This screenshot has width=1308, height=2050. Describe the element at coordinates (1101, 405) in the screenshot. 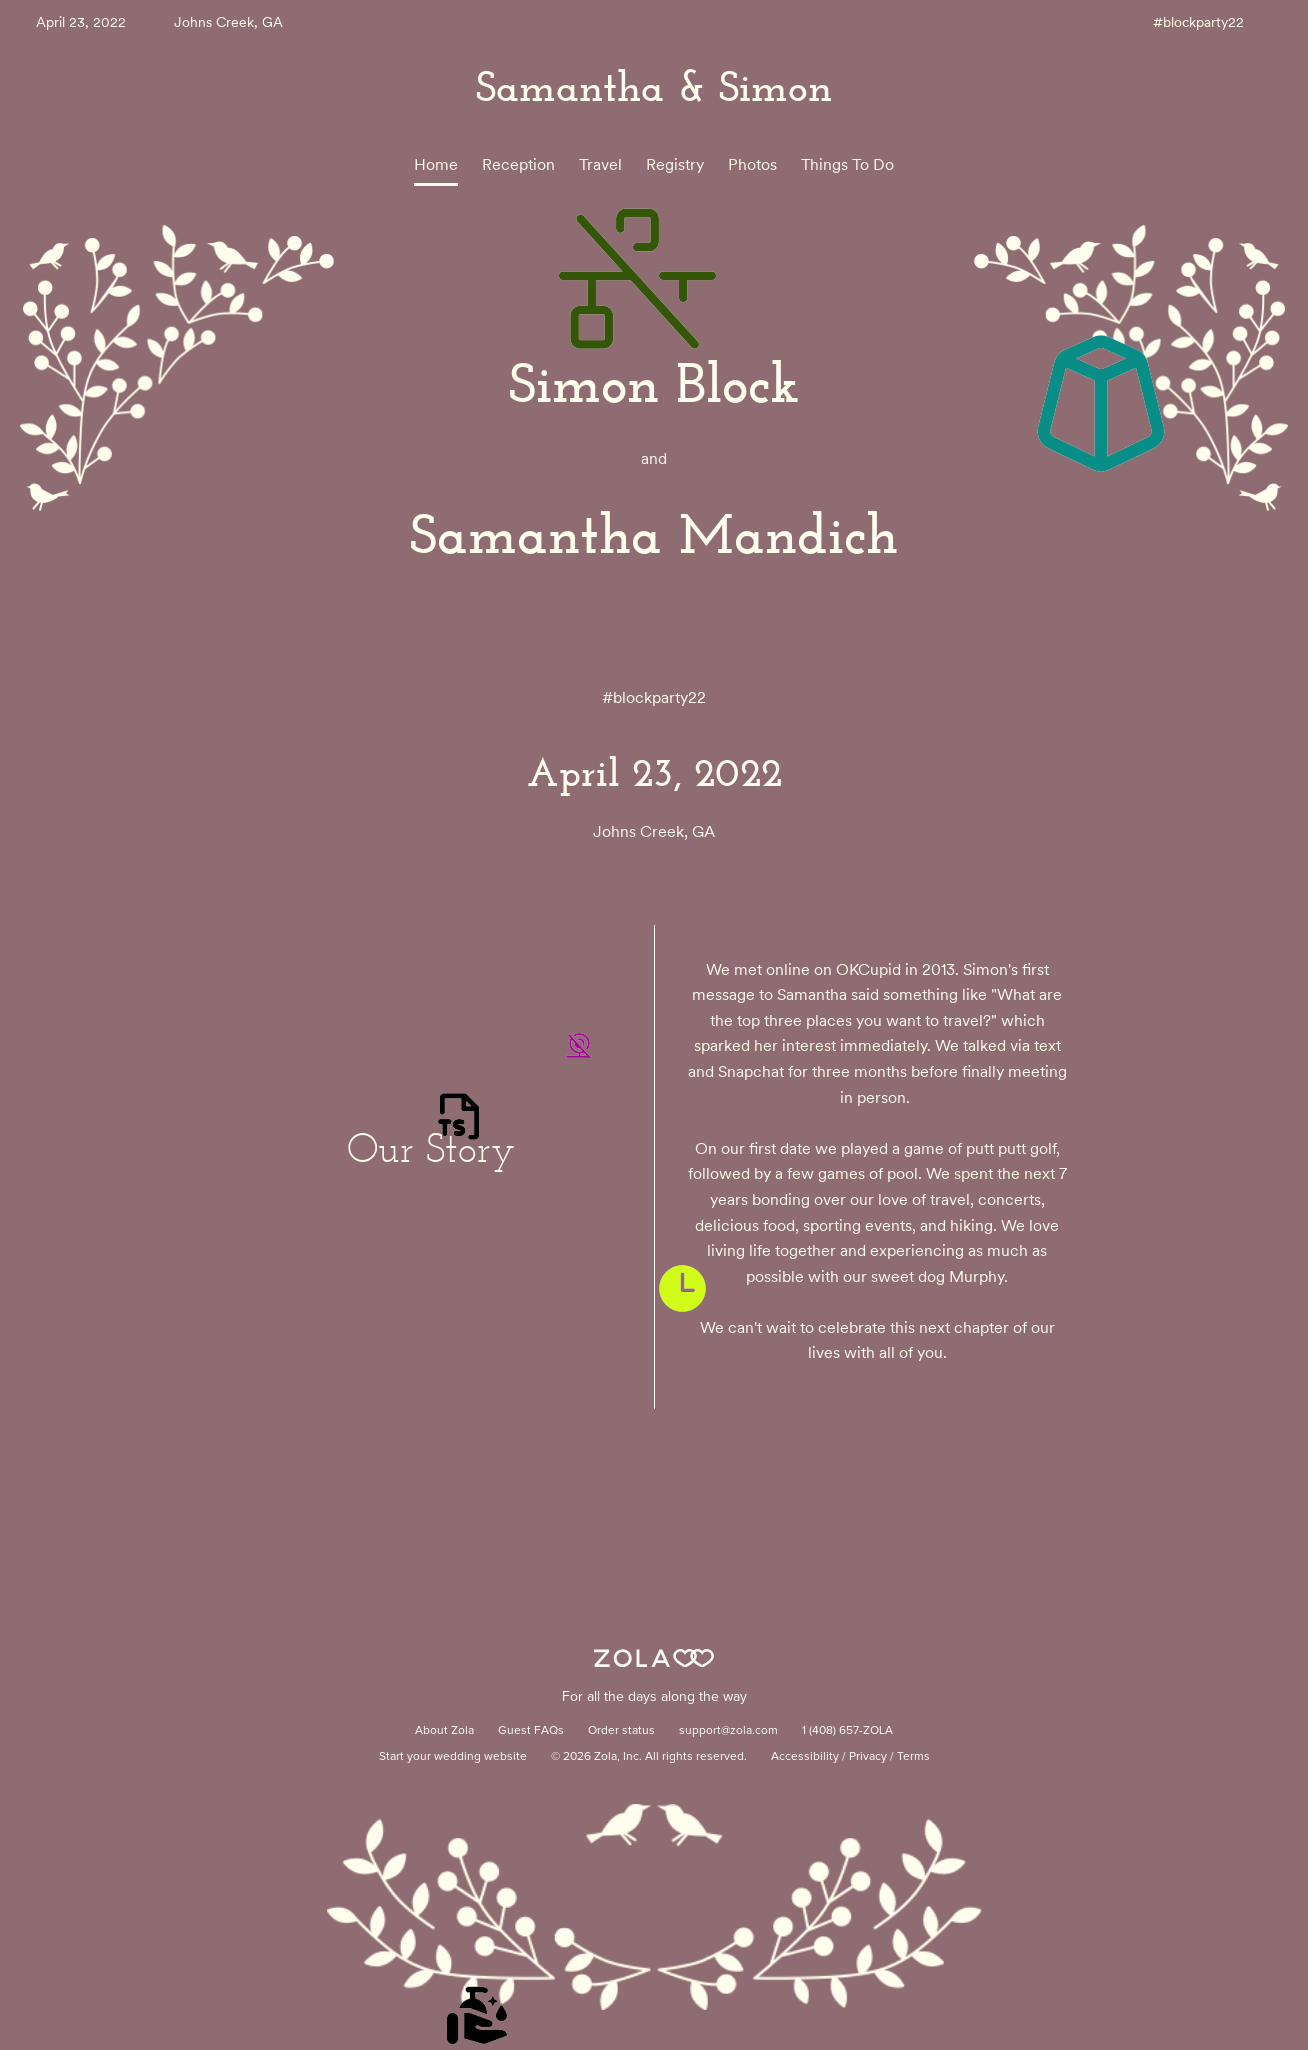

I see `view 3D object or model` at that location.